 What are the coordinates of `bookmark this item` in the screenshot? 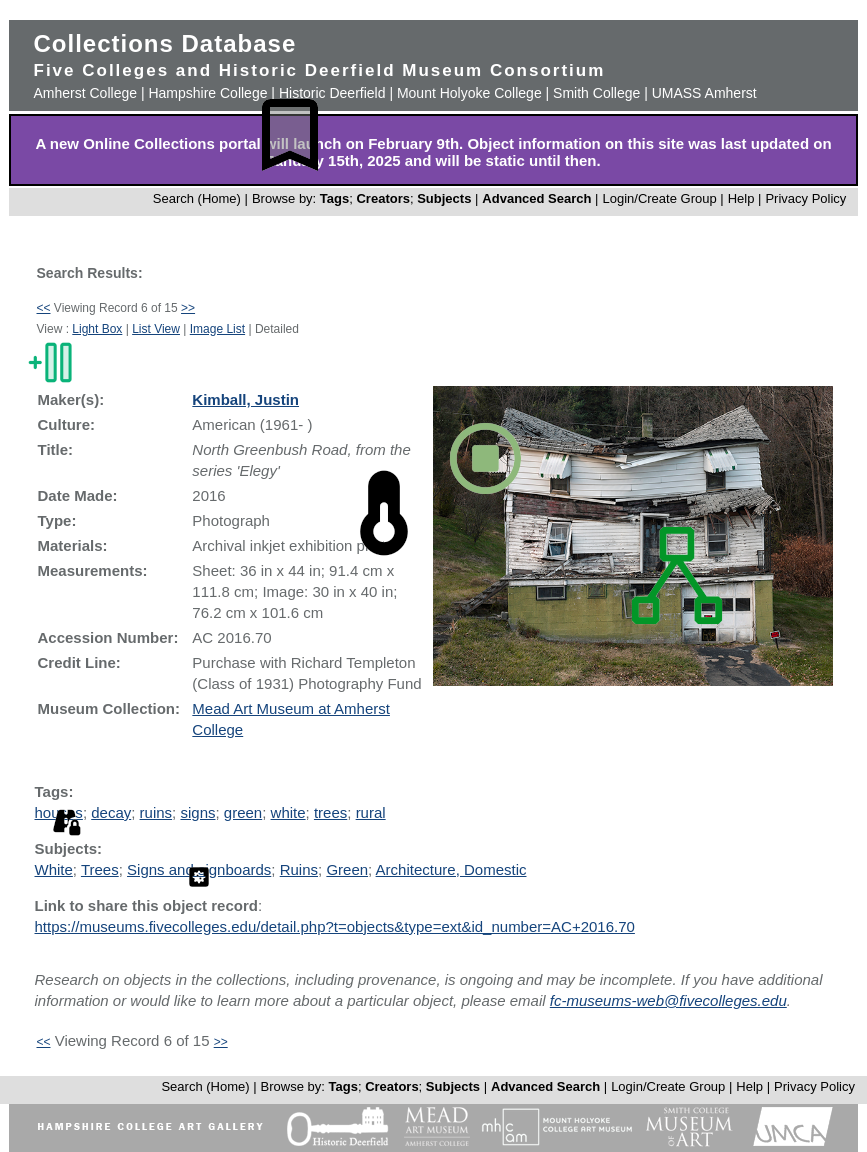 It's located at (290, 135).